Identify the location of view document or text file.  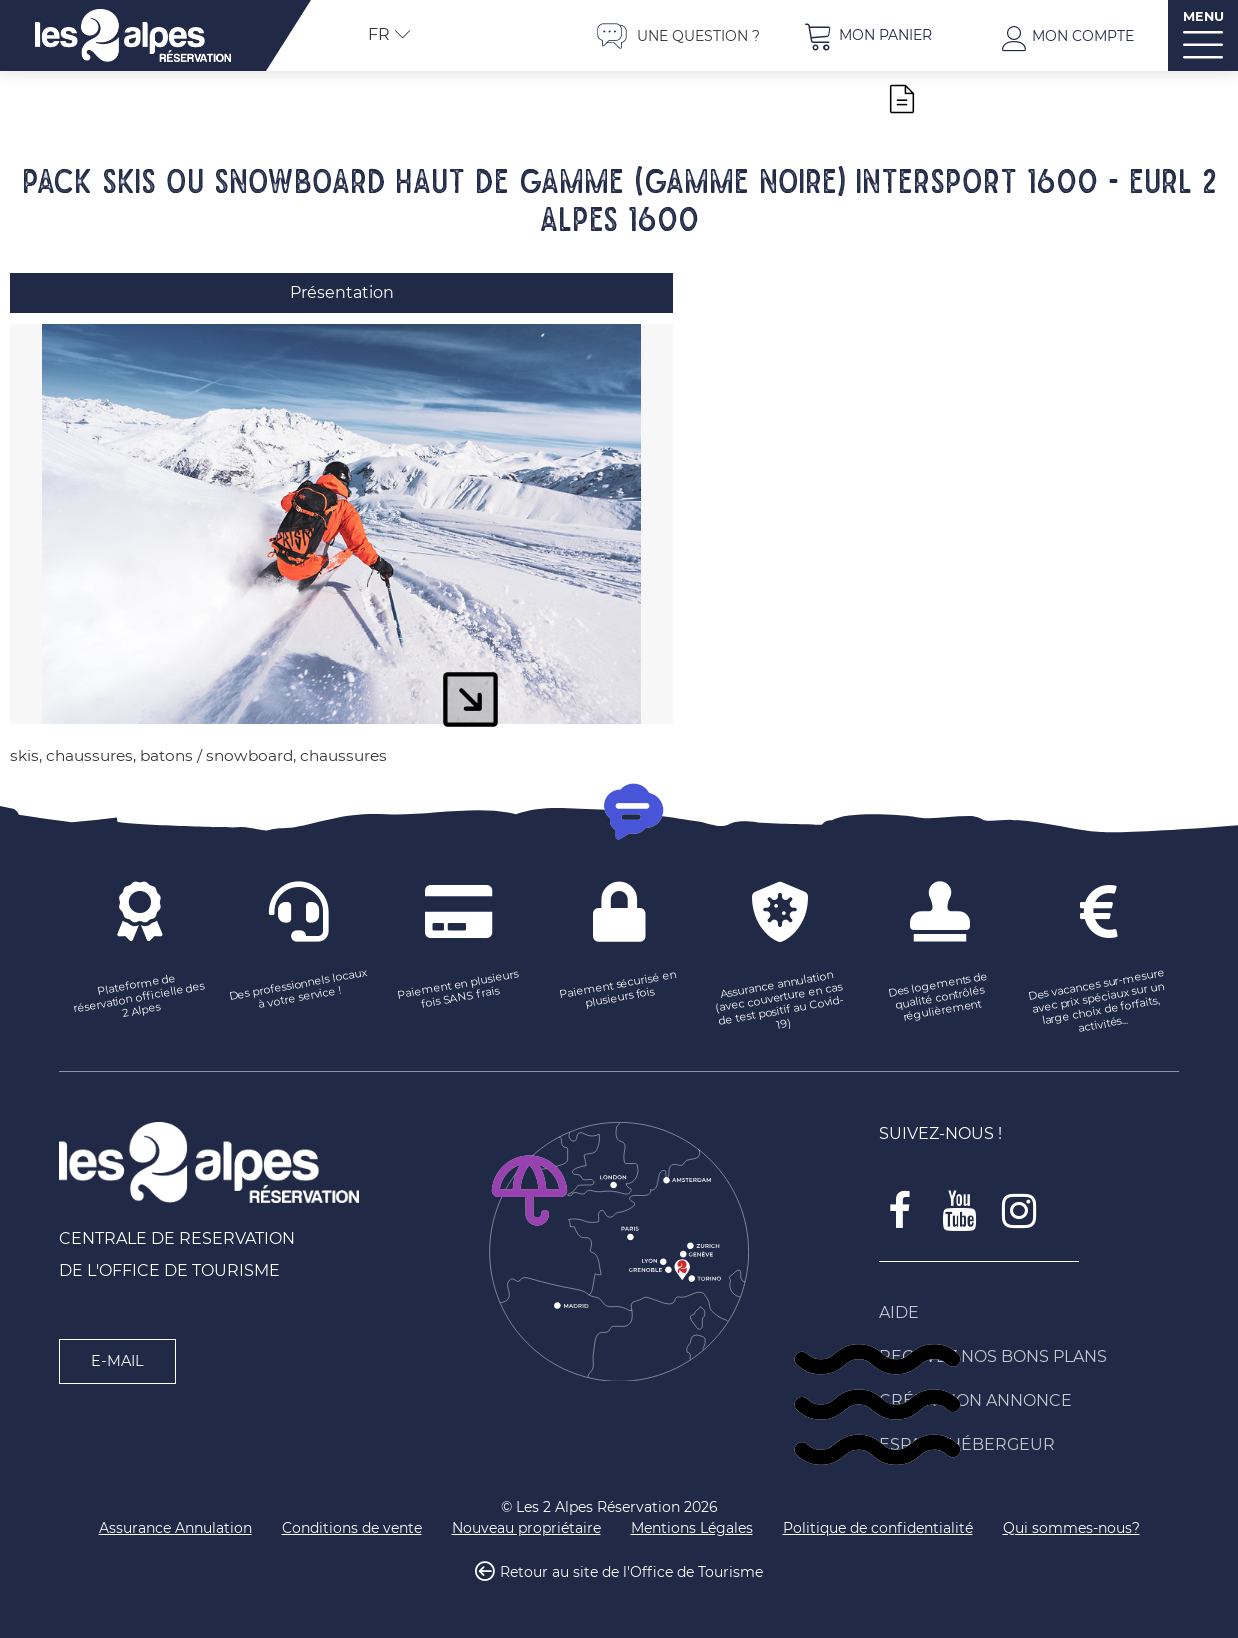
(902, 99).